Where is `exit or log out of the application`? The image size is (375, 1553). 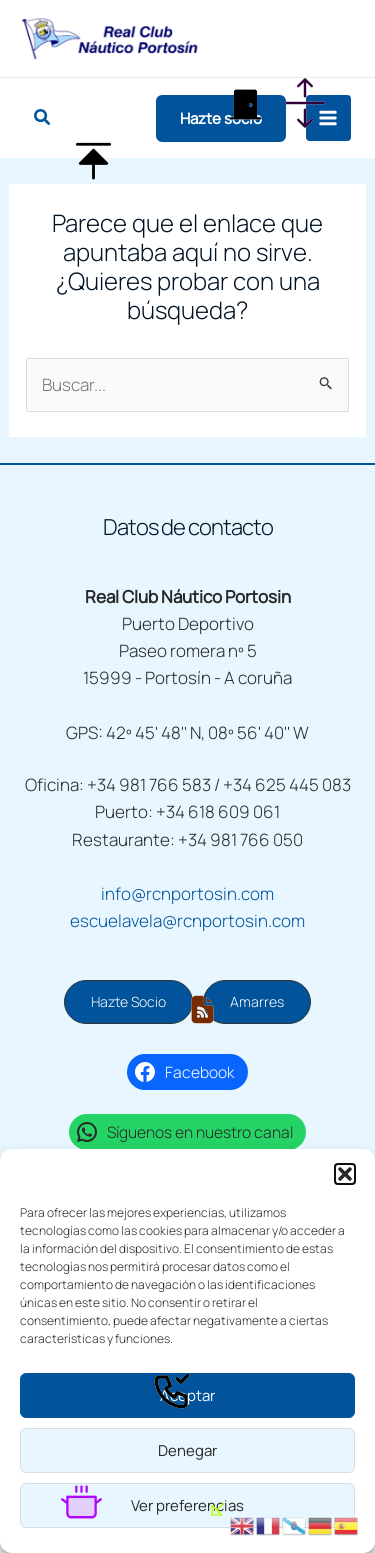 exit or log out of the application is located at coordinates (245, 104).